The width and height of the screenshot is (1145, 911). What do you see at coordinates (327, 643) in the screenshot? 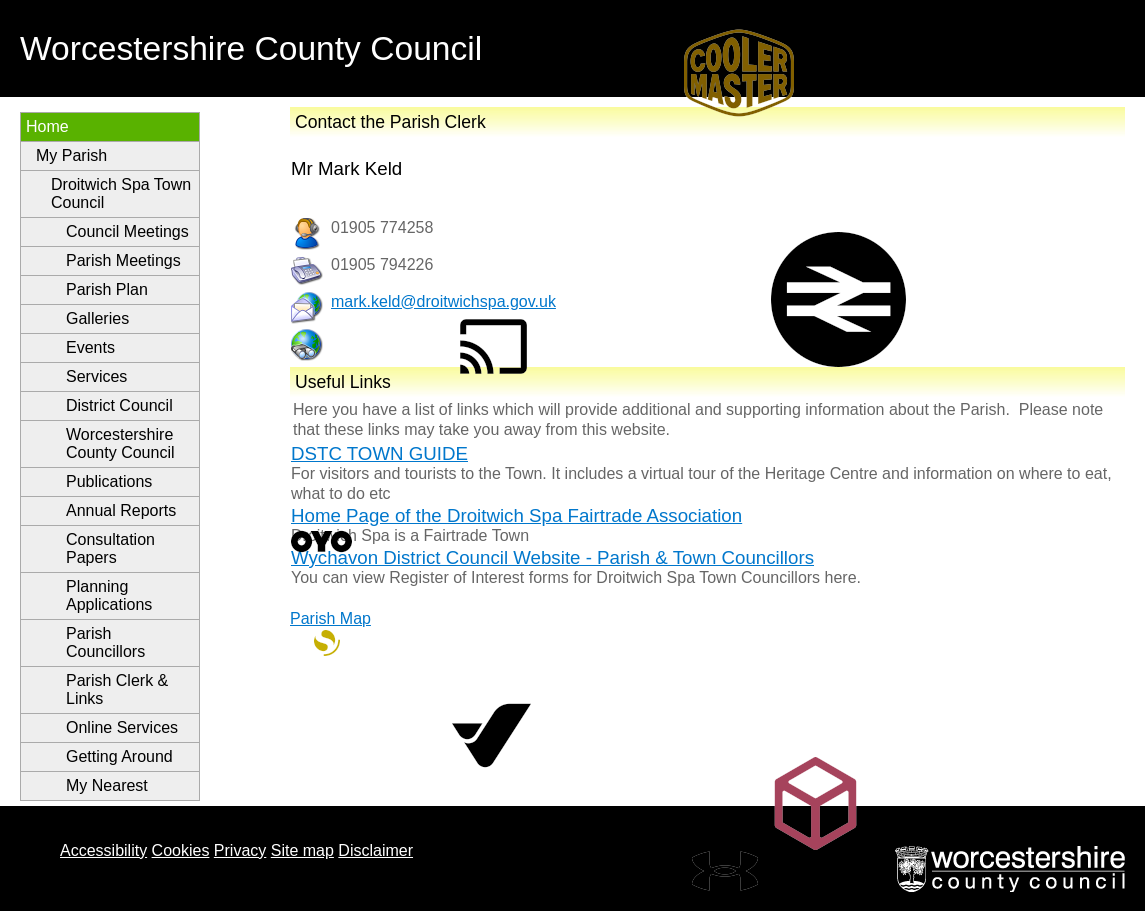
I see `opensearch branding or product logo` at bounding box center [327, 643].